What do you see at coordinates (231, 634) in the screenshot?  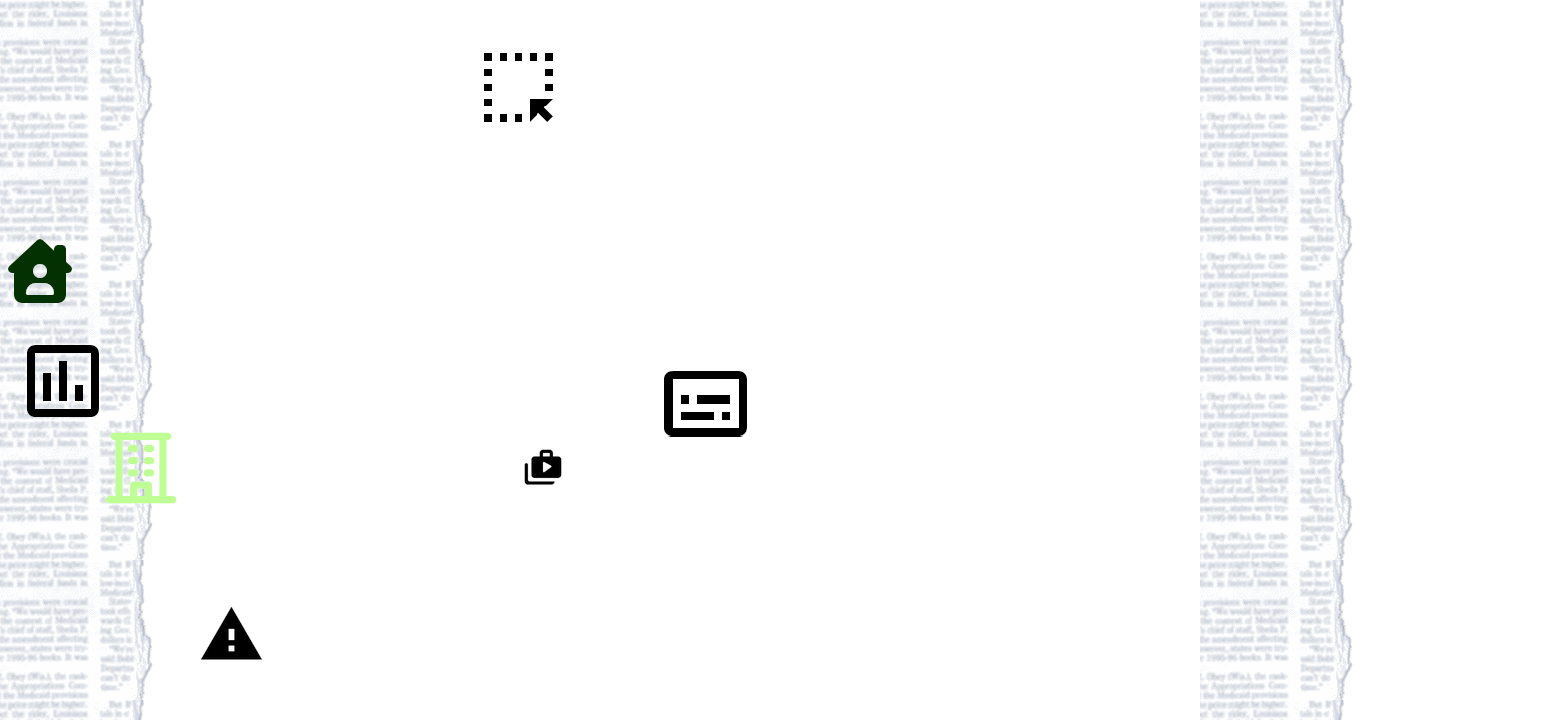 I see `indicates a warning or potential issue` at bounding box center [231, 634].